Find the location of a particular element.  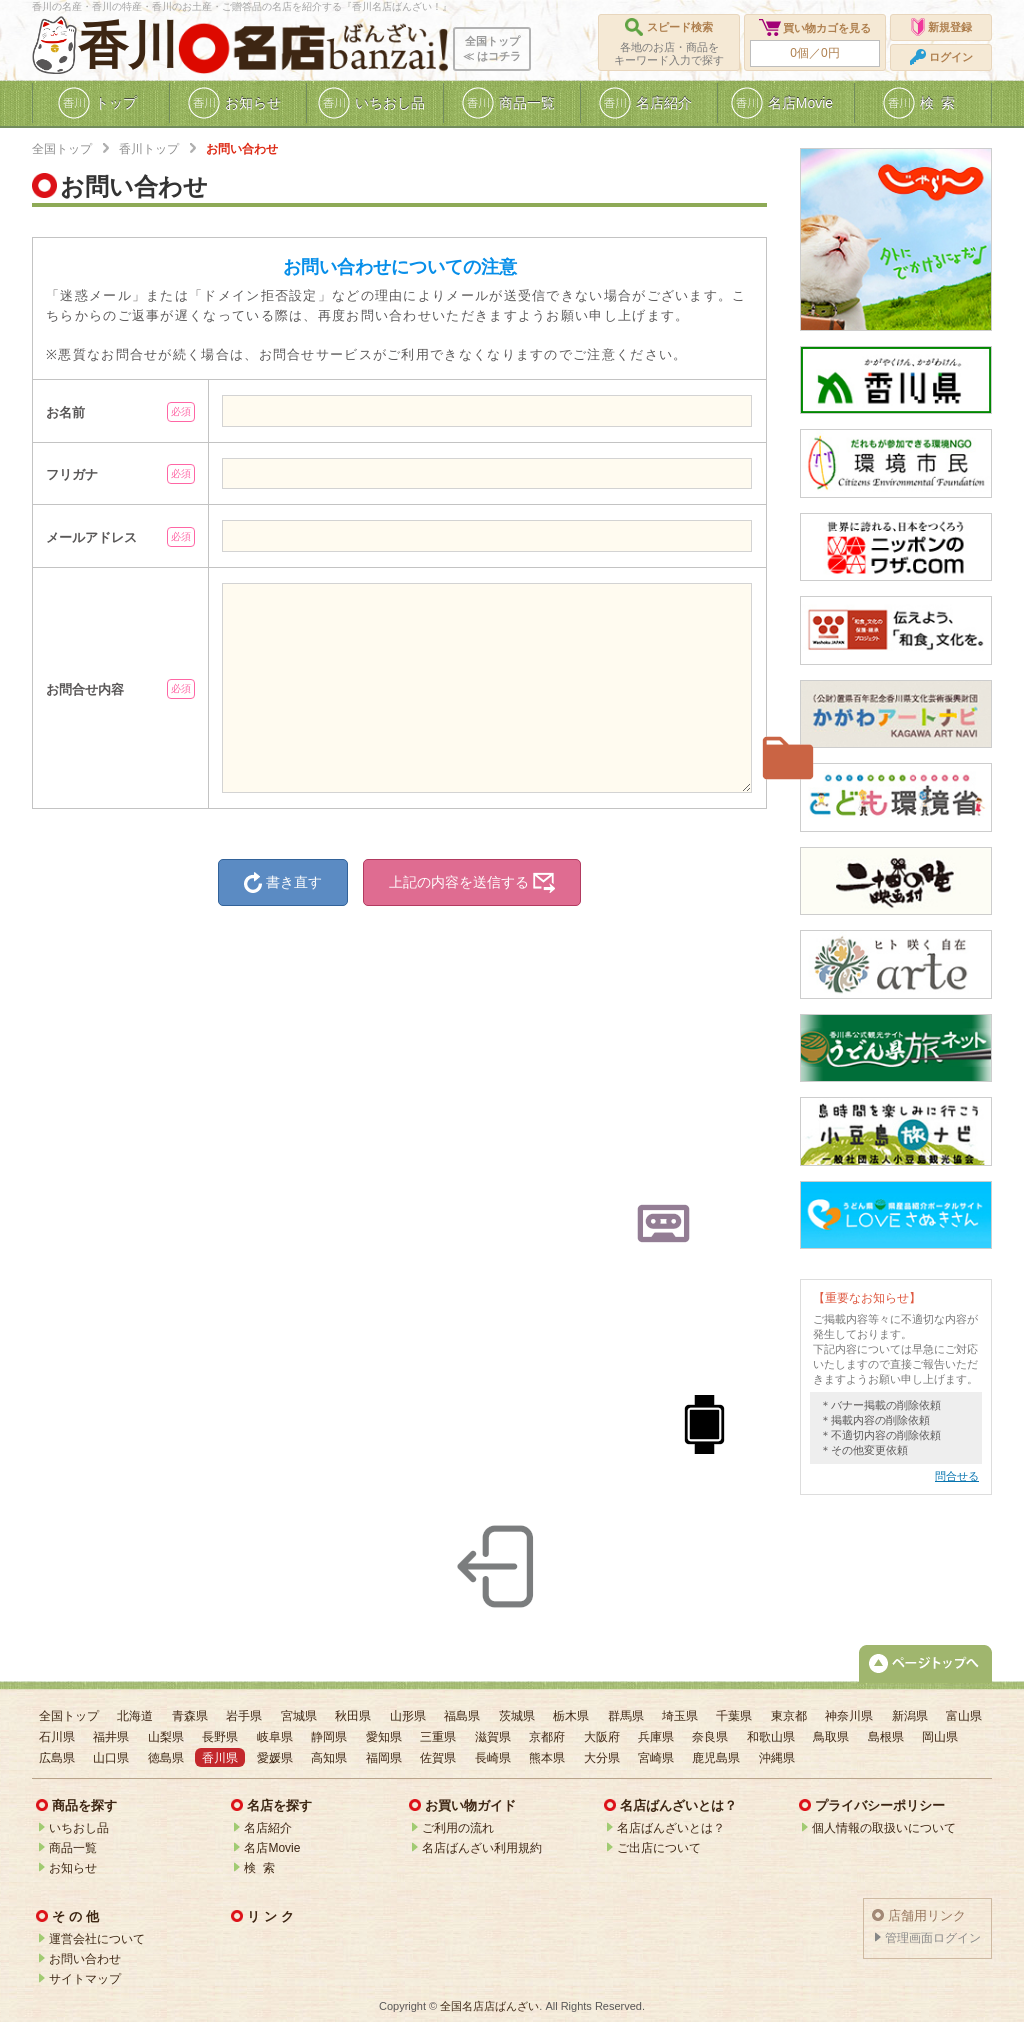

access audio recordings or voice memos is located at coordinates (663, 1223).